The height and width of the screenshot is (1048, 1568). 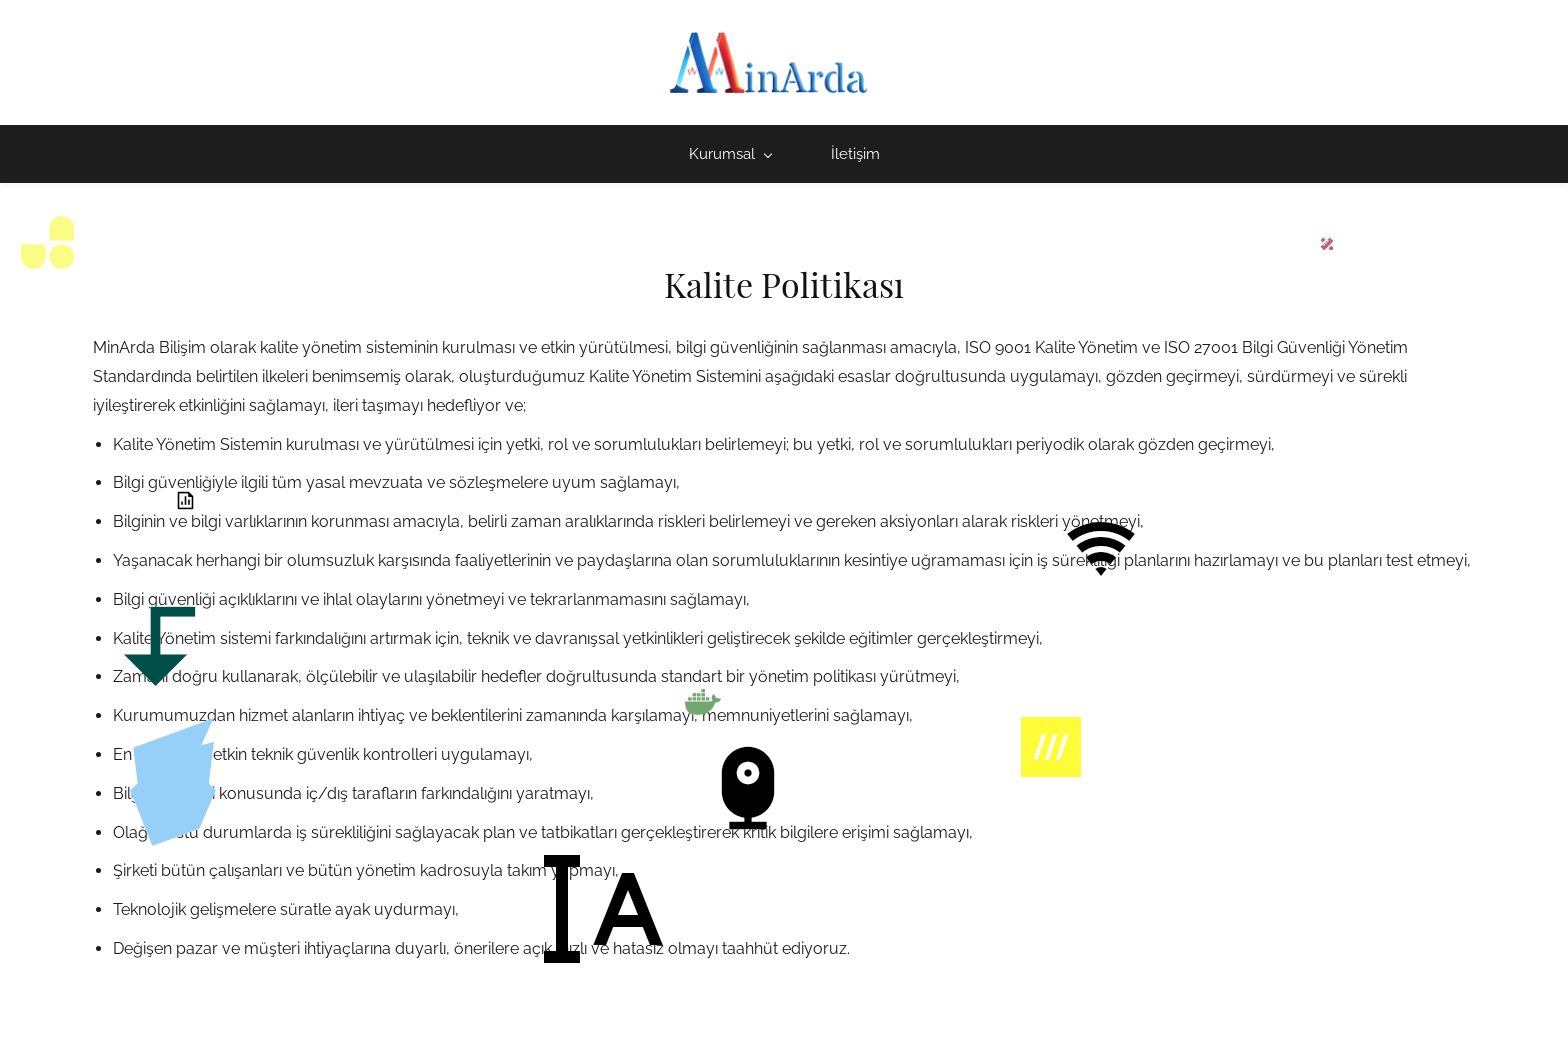 What do you see at coordinates (1327, 244) in the screenshot?
I see `access design tools` at bounding box center [1327, 244].